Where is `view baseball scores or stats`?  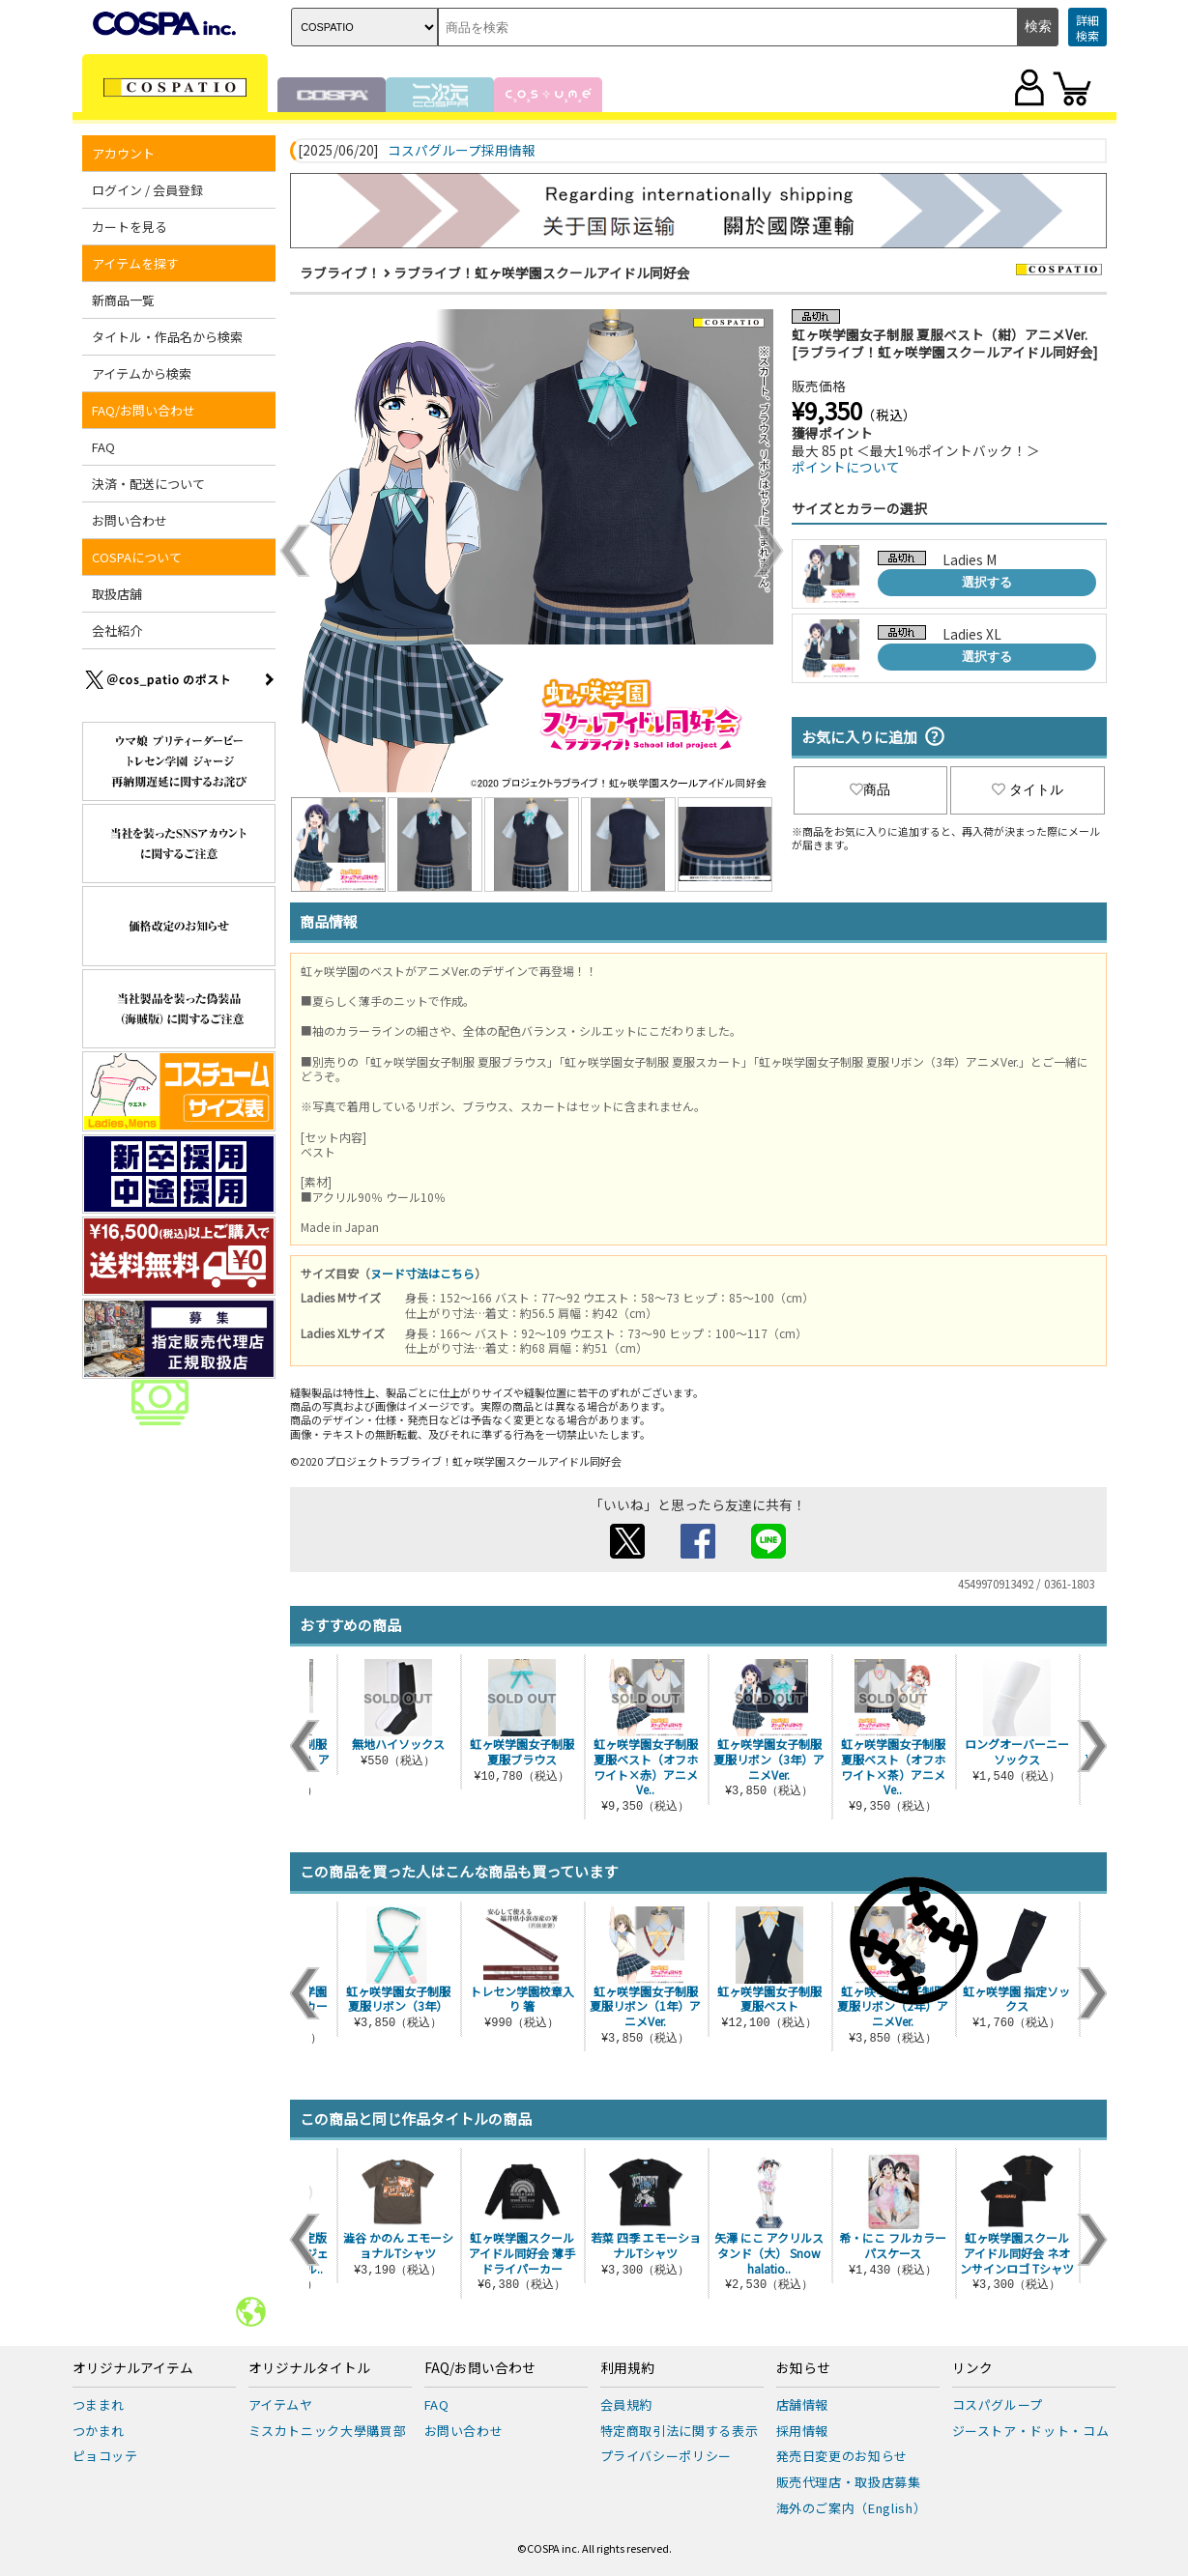 view baseball scores or stats is located at coordinates (913, 1940).